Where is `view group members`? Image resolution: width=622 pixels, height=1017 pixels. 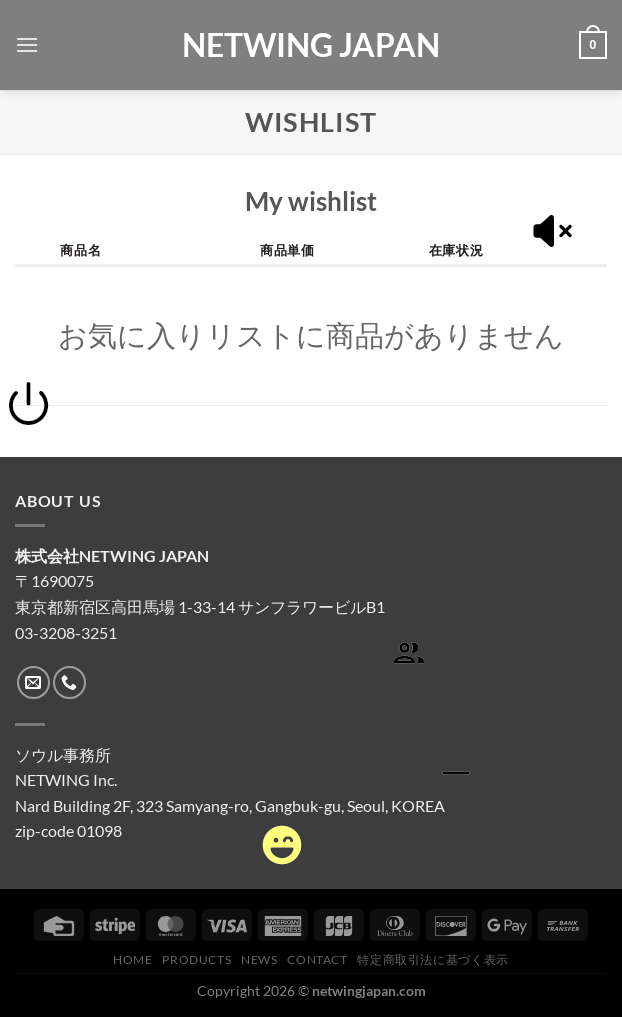 view group members is located at coordinates (409, 653).